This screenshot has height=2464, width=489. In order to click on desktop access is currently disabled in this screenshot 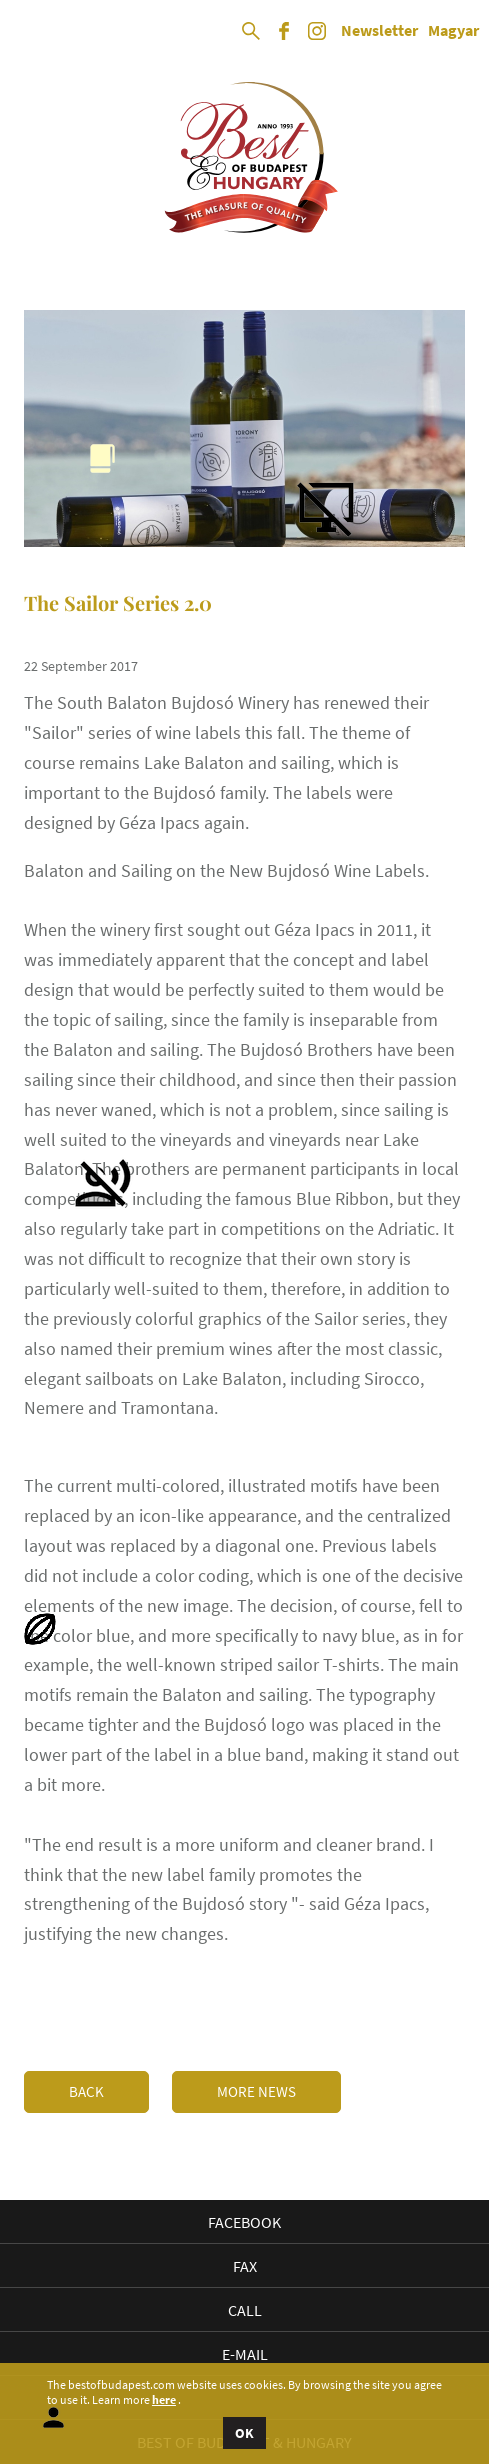, I will do `click(326, 507)`.